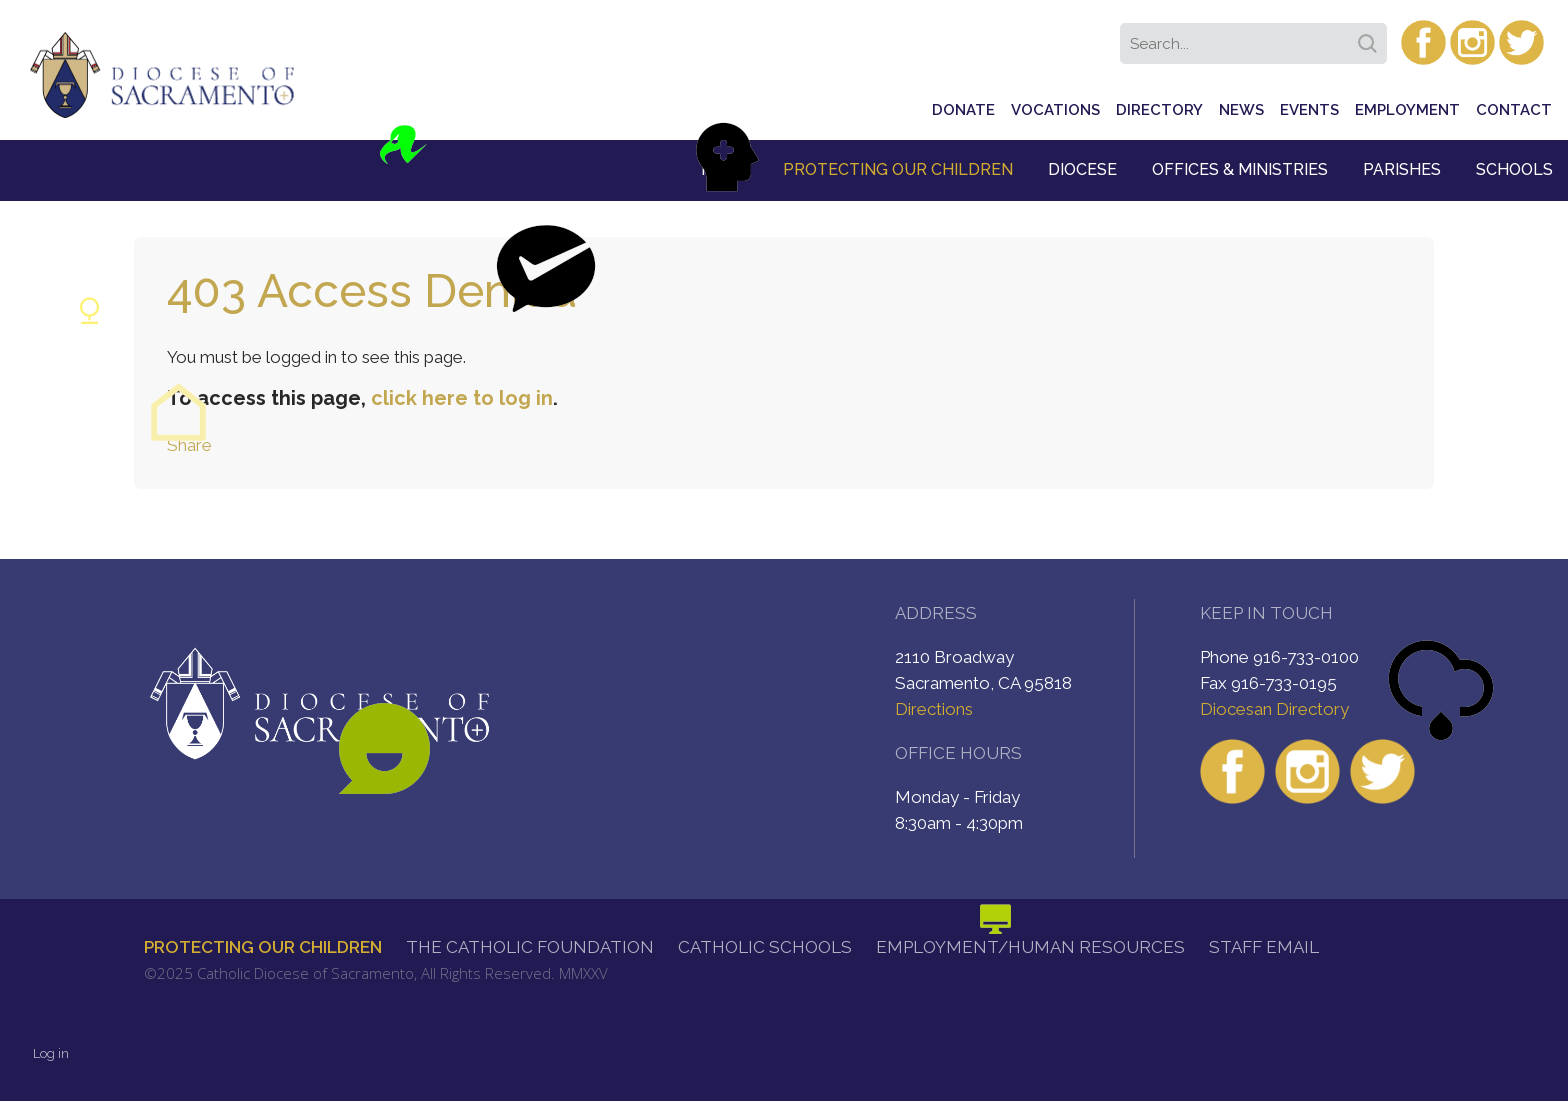 The width and height of the screenshot is (1568, 1102). What do you see at coordinates (1441, 688) in the screenshot?
I see `indicates rainy weather conditions` at bounding box center [1441, 688].